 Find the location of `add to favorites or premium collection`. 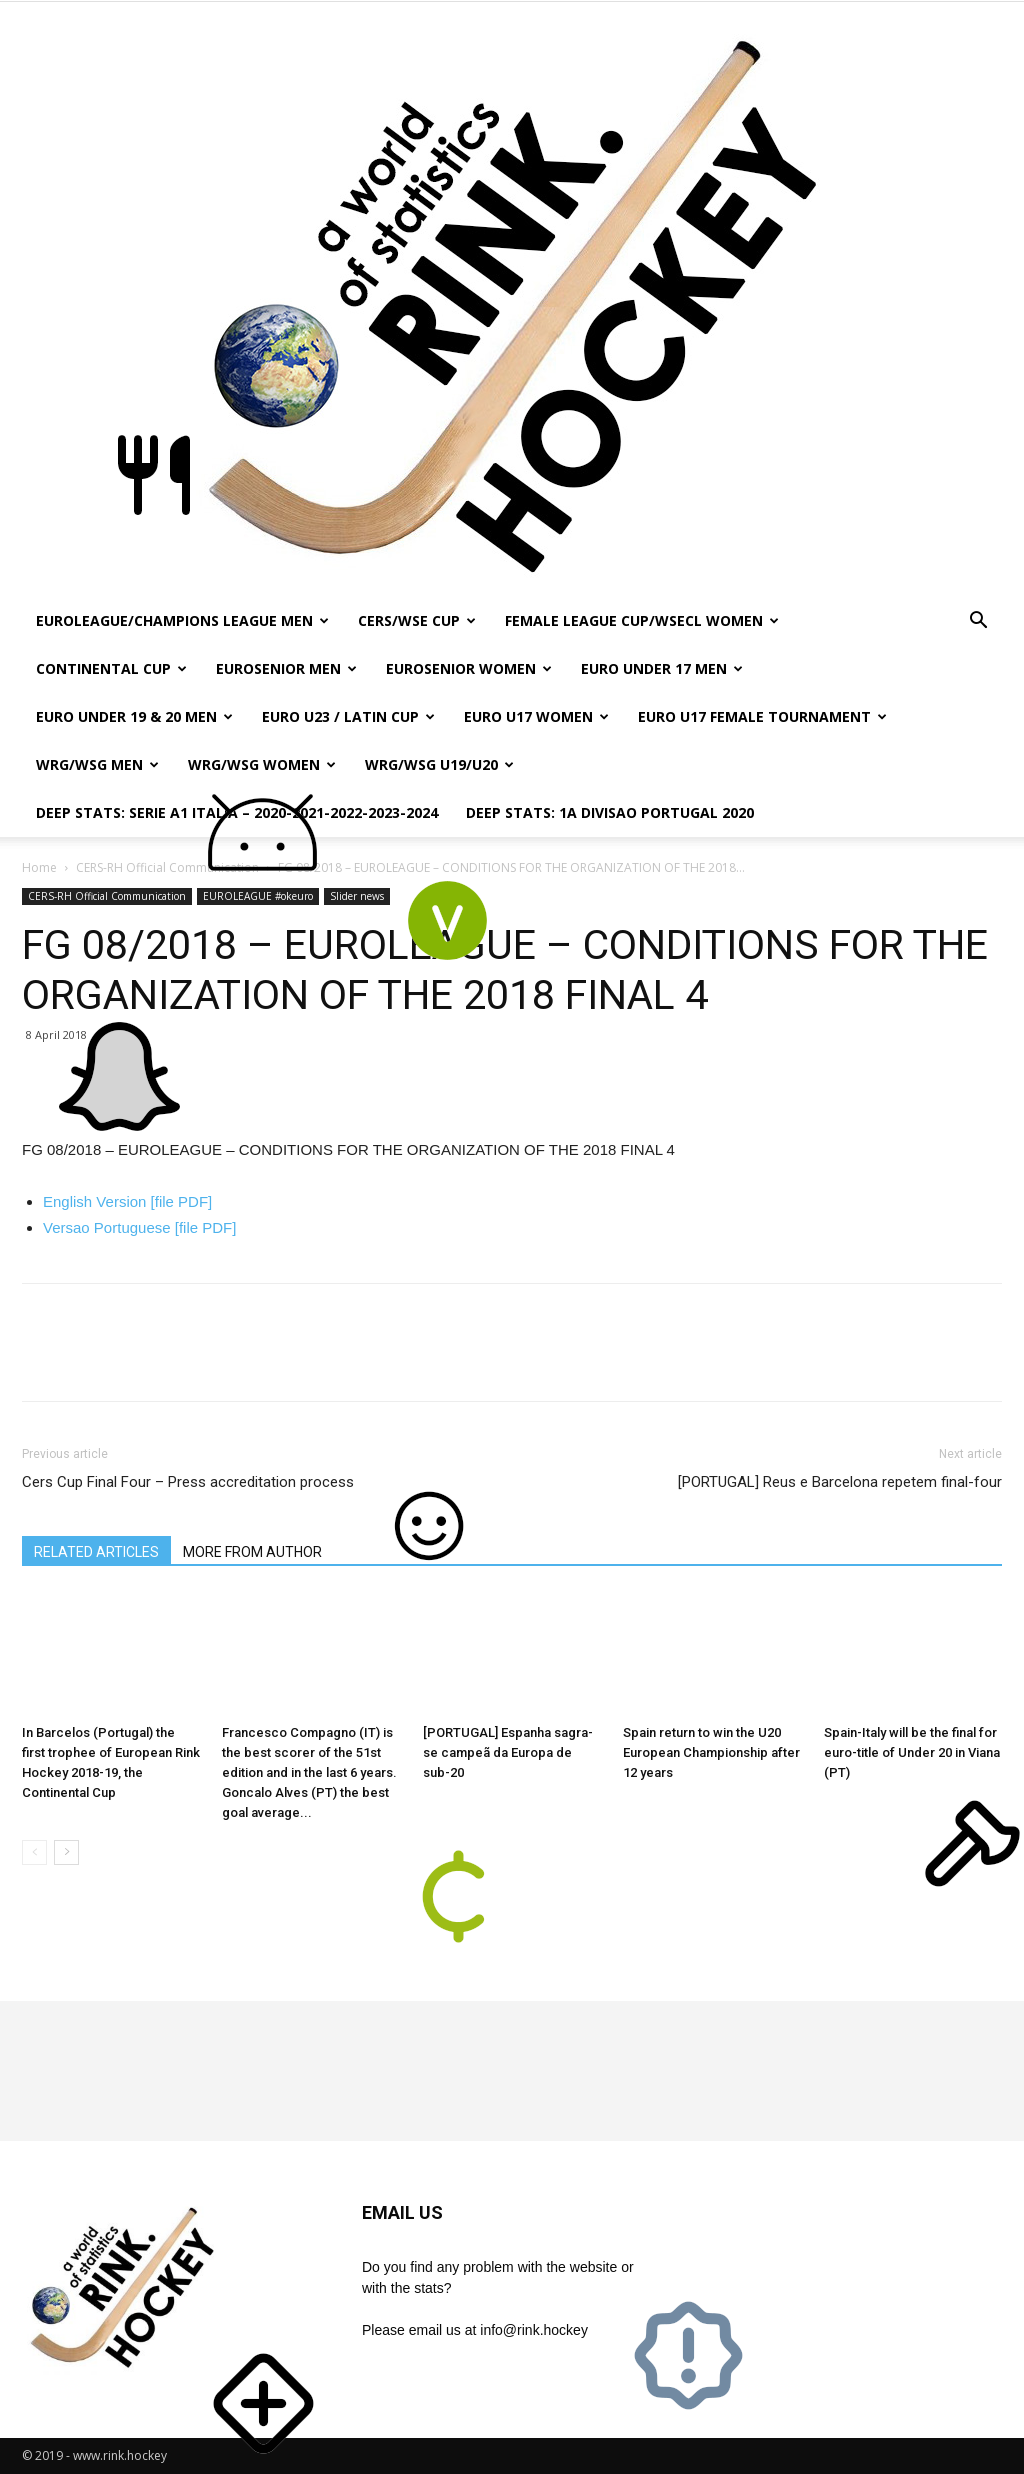

add to favorites or premium collection is located at coordinates (263, 2403).